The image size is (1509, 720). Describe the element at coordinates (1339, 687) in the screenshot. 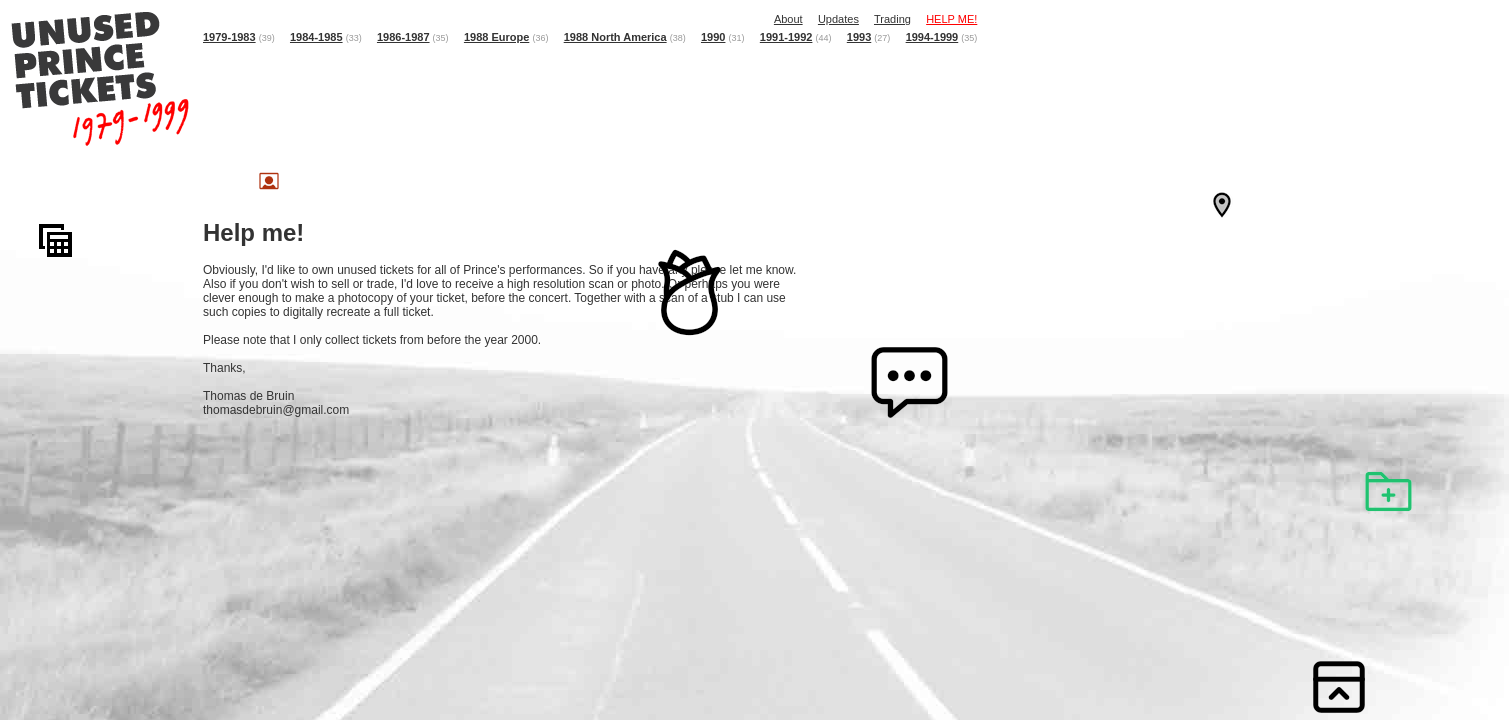

I see `collapse top panel` at that location.